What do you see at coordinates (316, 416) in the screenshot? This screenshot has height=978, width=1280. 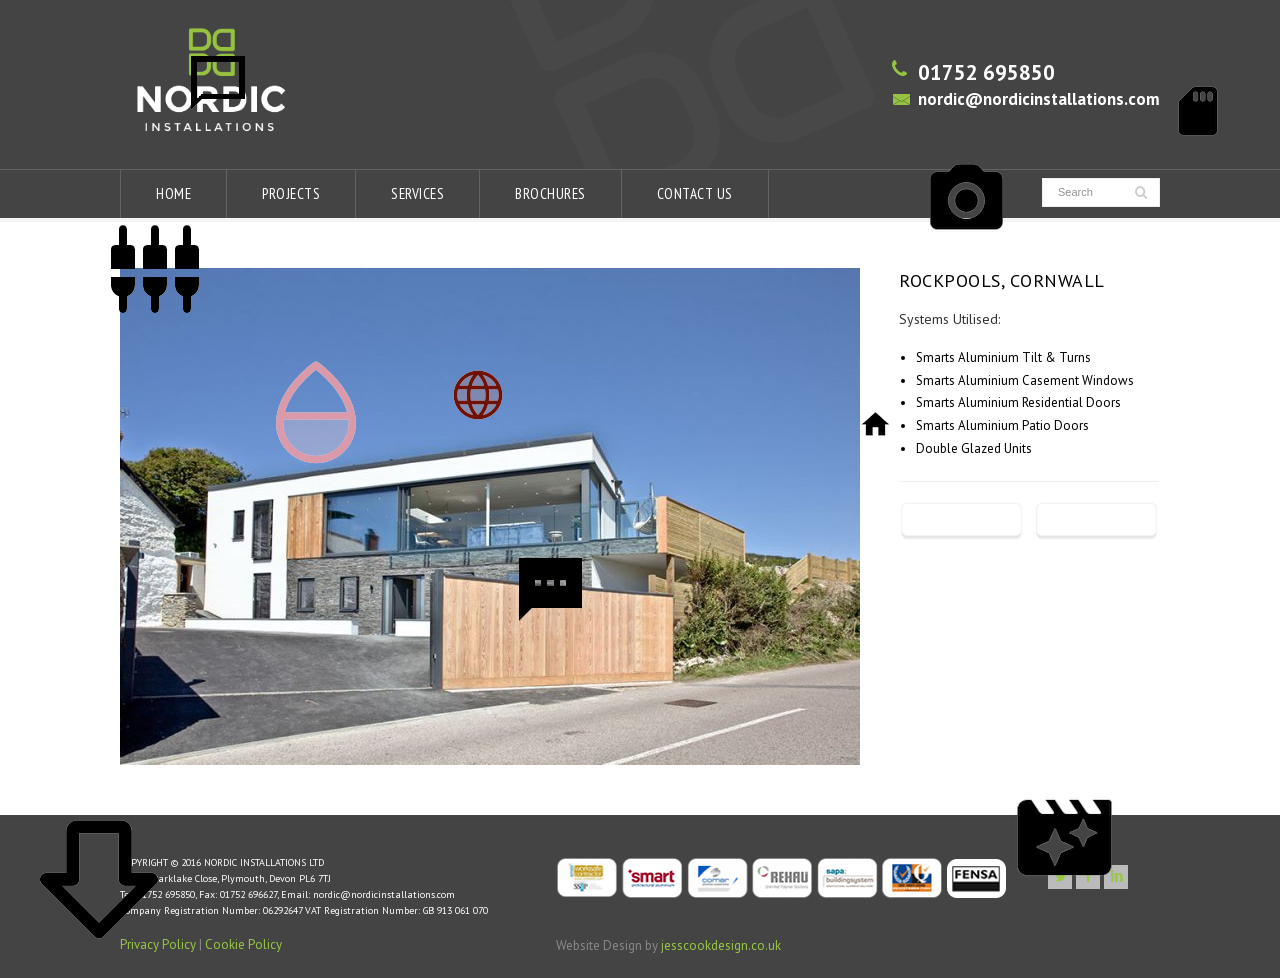 I see `adjust humidity or moisture level` at bounding box center [316, 416].